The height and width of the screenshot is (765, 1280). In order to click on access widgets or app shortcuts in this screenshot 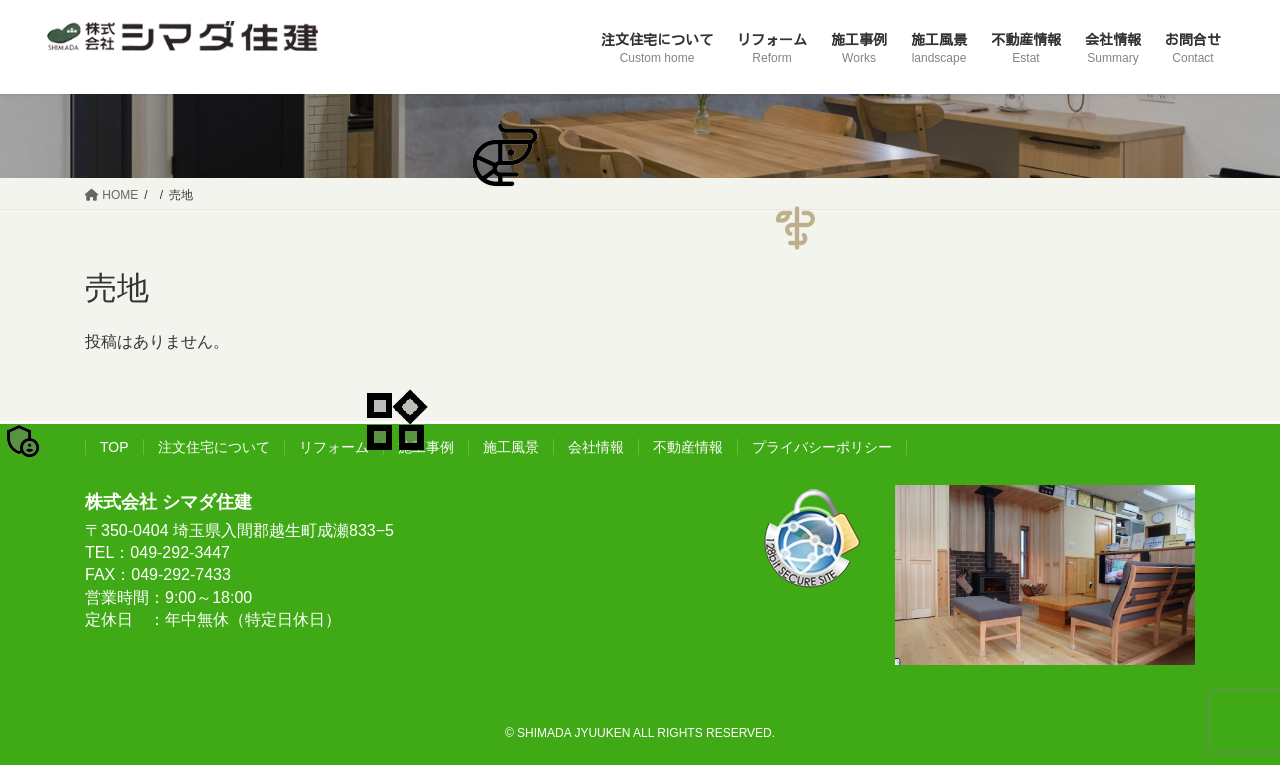, I will do `click(395, 421)`.